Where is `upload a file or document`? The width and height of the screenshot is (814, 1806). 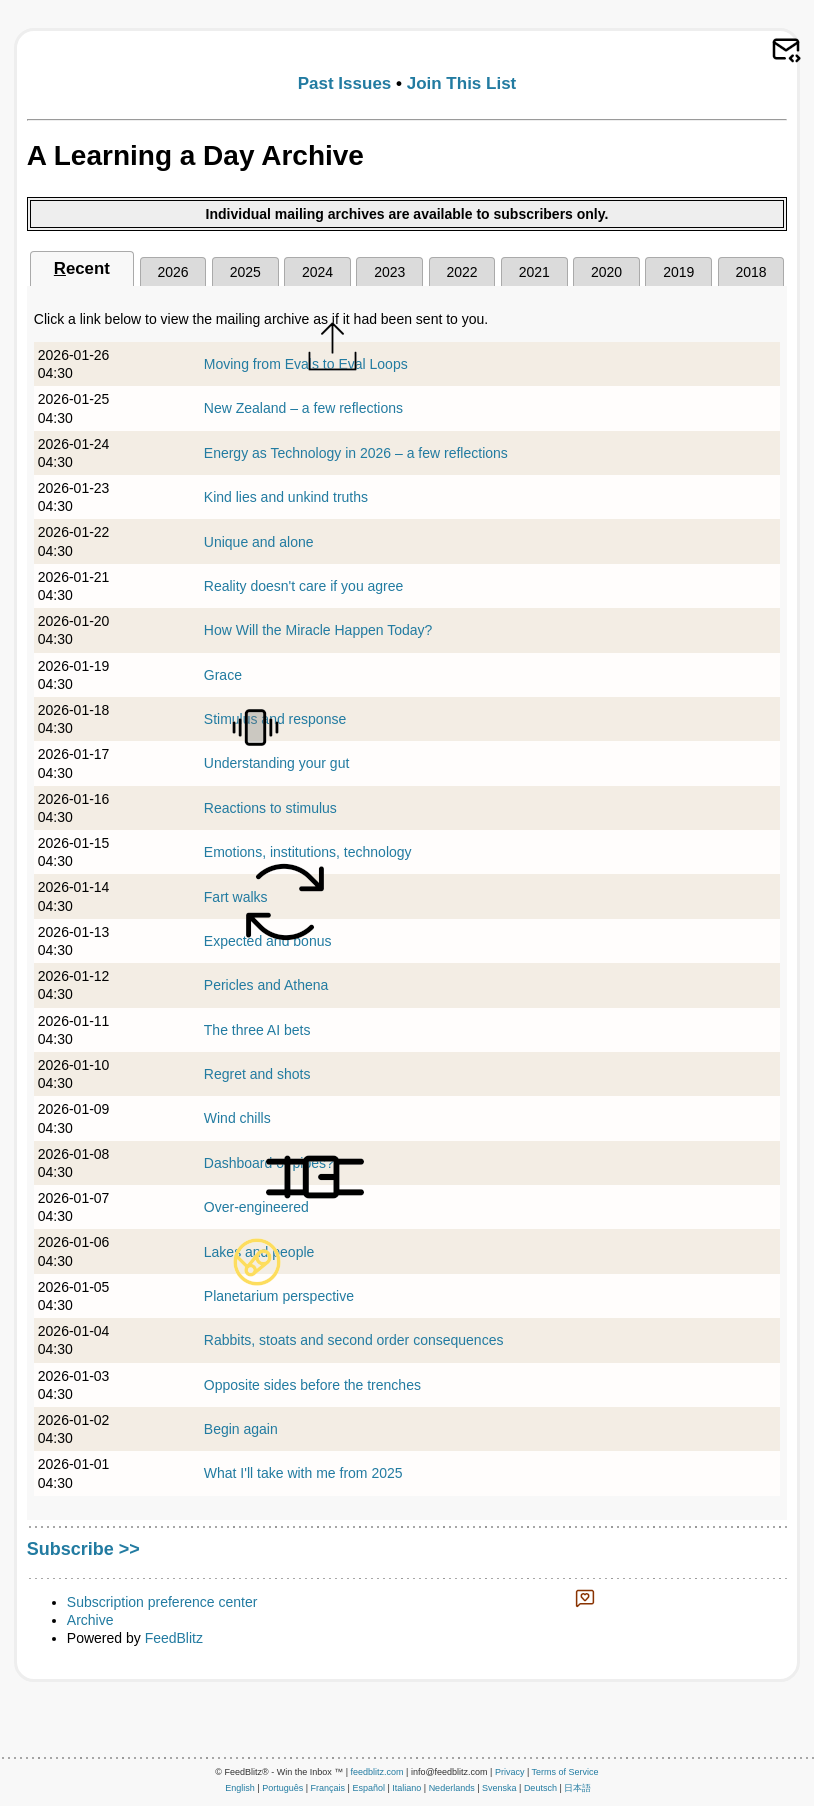
upload a file or document is located at coordinates (332, 348).